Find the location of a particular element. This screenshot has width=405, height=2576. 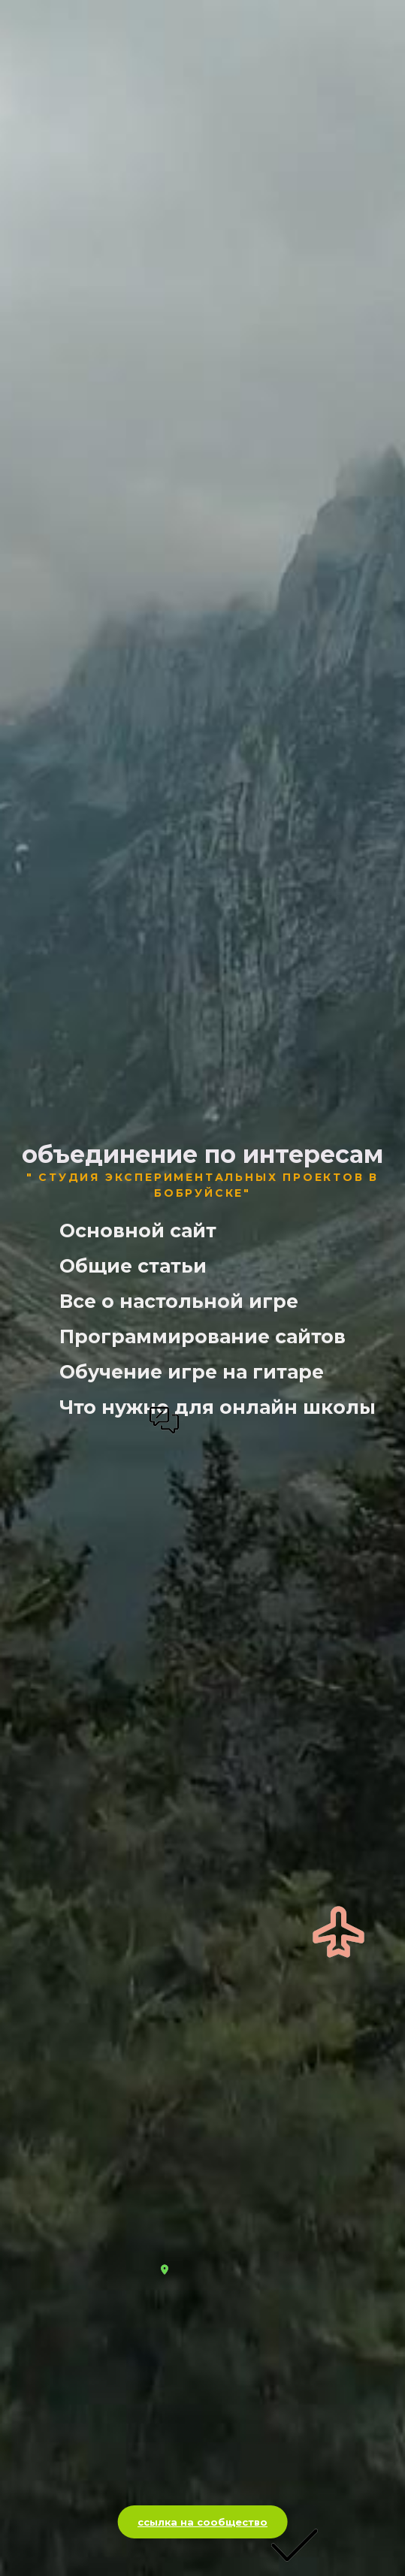

confirm or submit an action is located at coordinates (295, 2545).